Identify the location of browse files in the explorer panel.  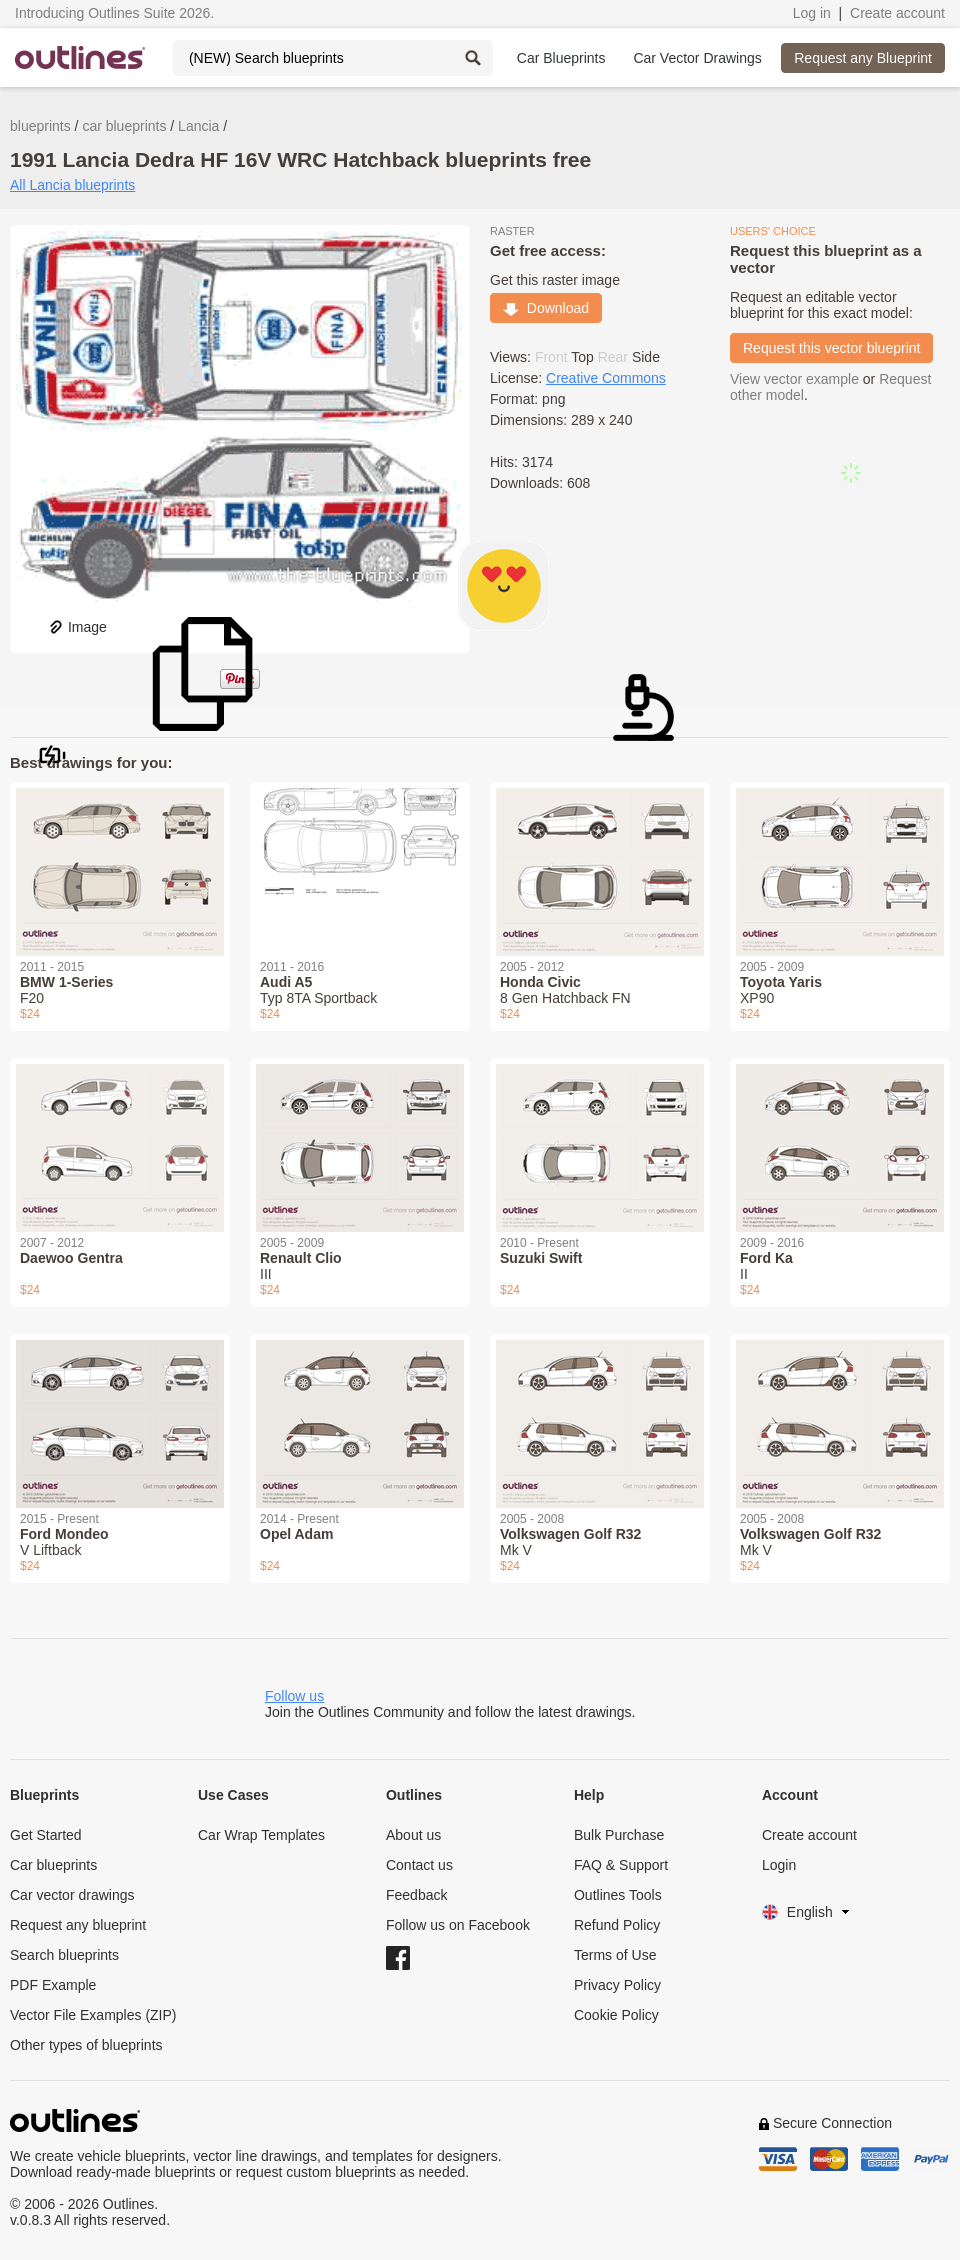
(205, 674).